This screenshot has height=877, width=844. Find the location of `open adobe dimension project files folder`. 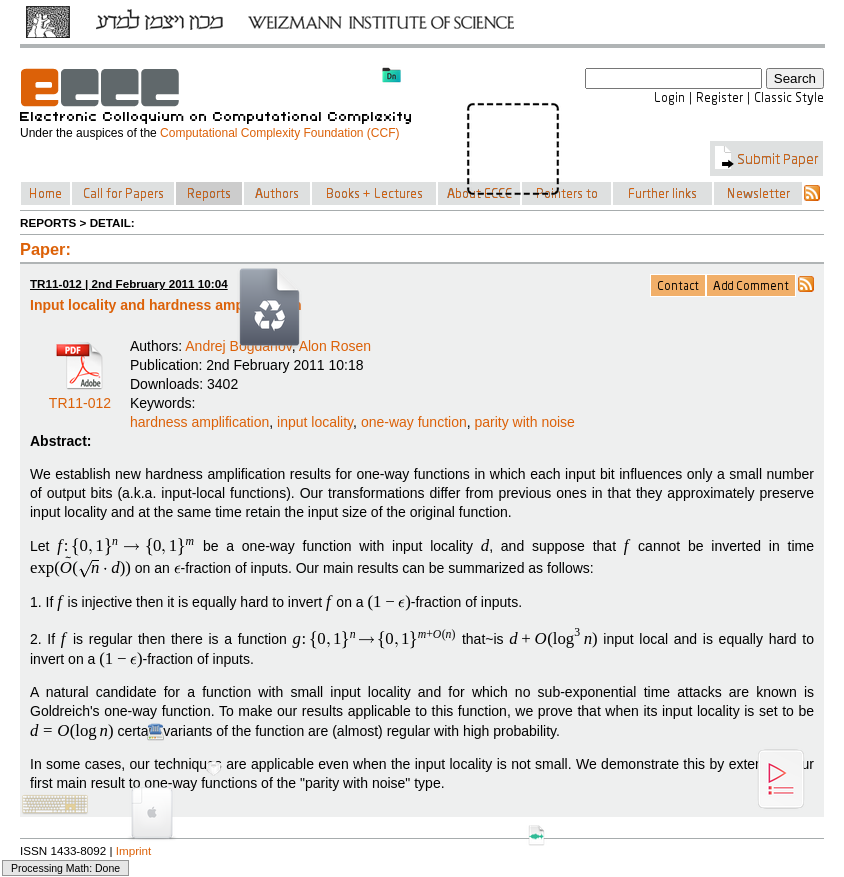

open adobe dimension project files folder is located at coordinates (391, 75).